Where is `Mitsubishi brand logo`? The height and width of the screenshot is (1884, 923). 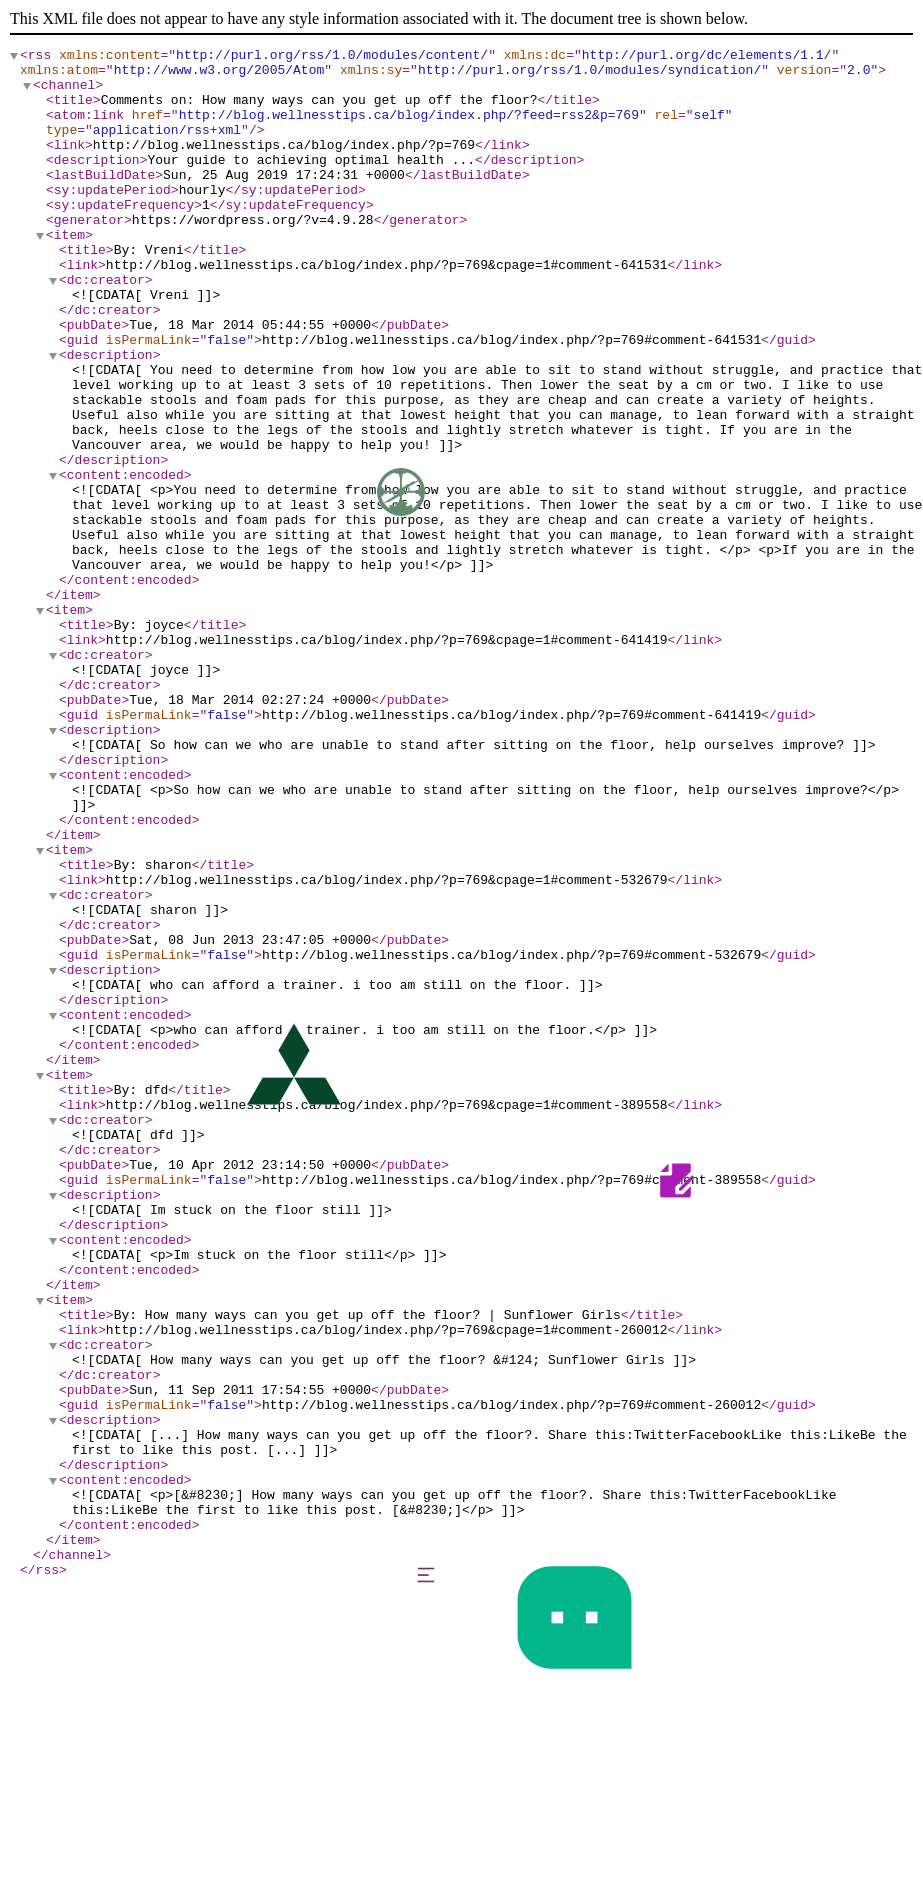 Mitsubishi brand logo is located at coordinates (294, 1064).